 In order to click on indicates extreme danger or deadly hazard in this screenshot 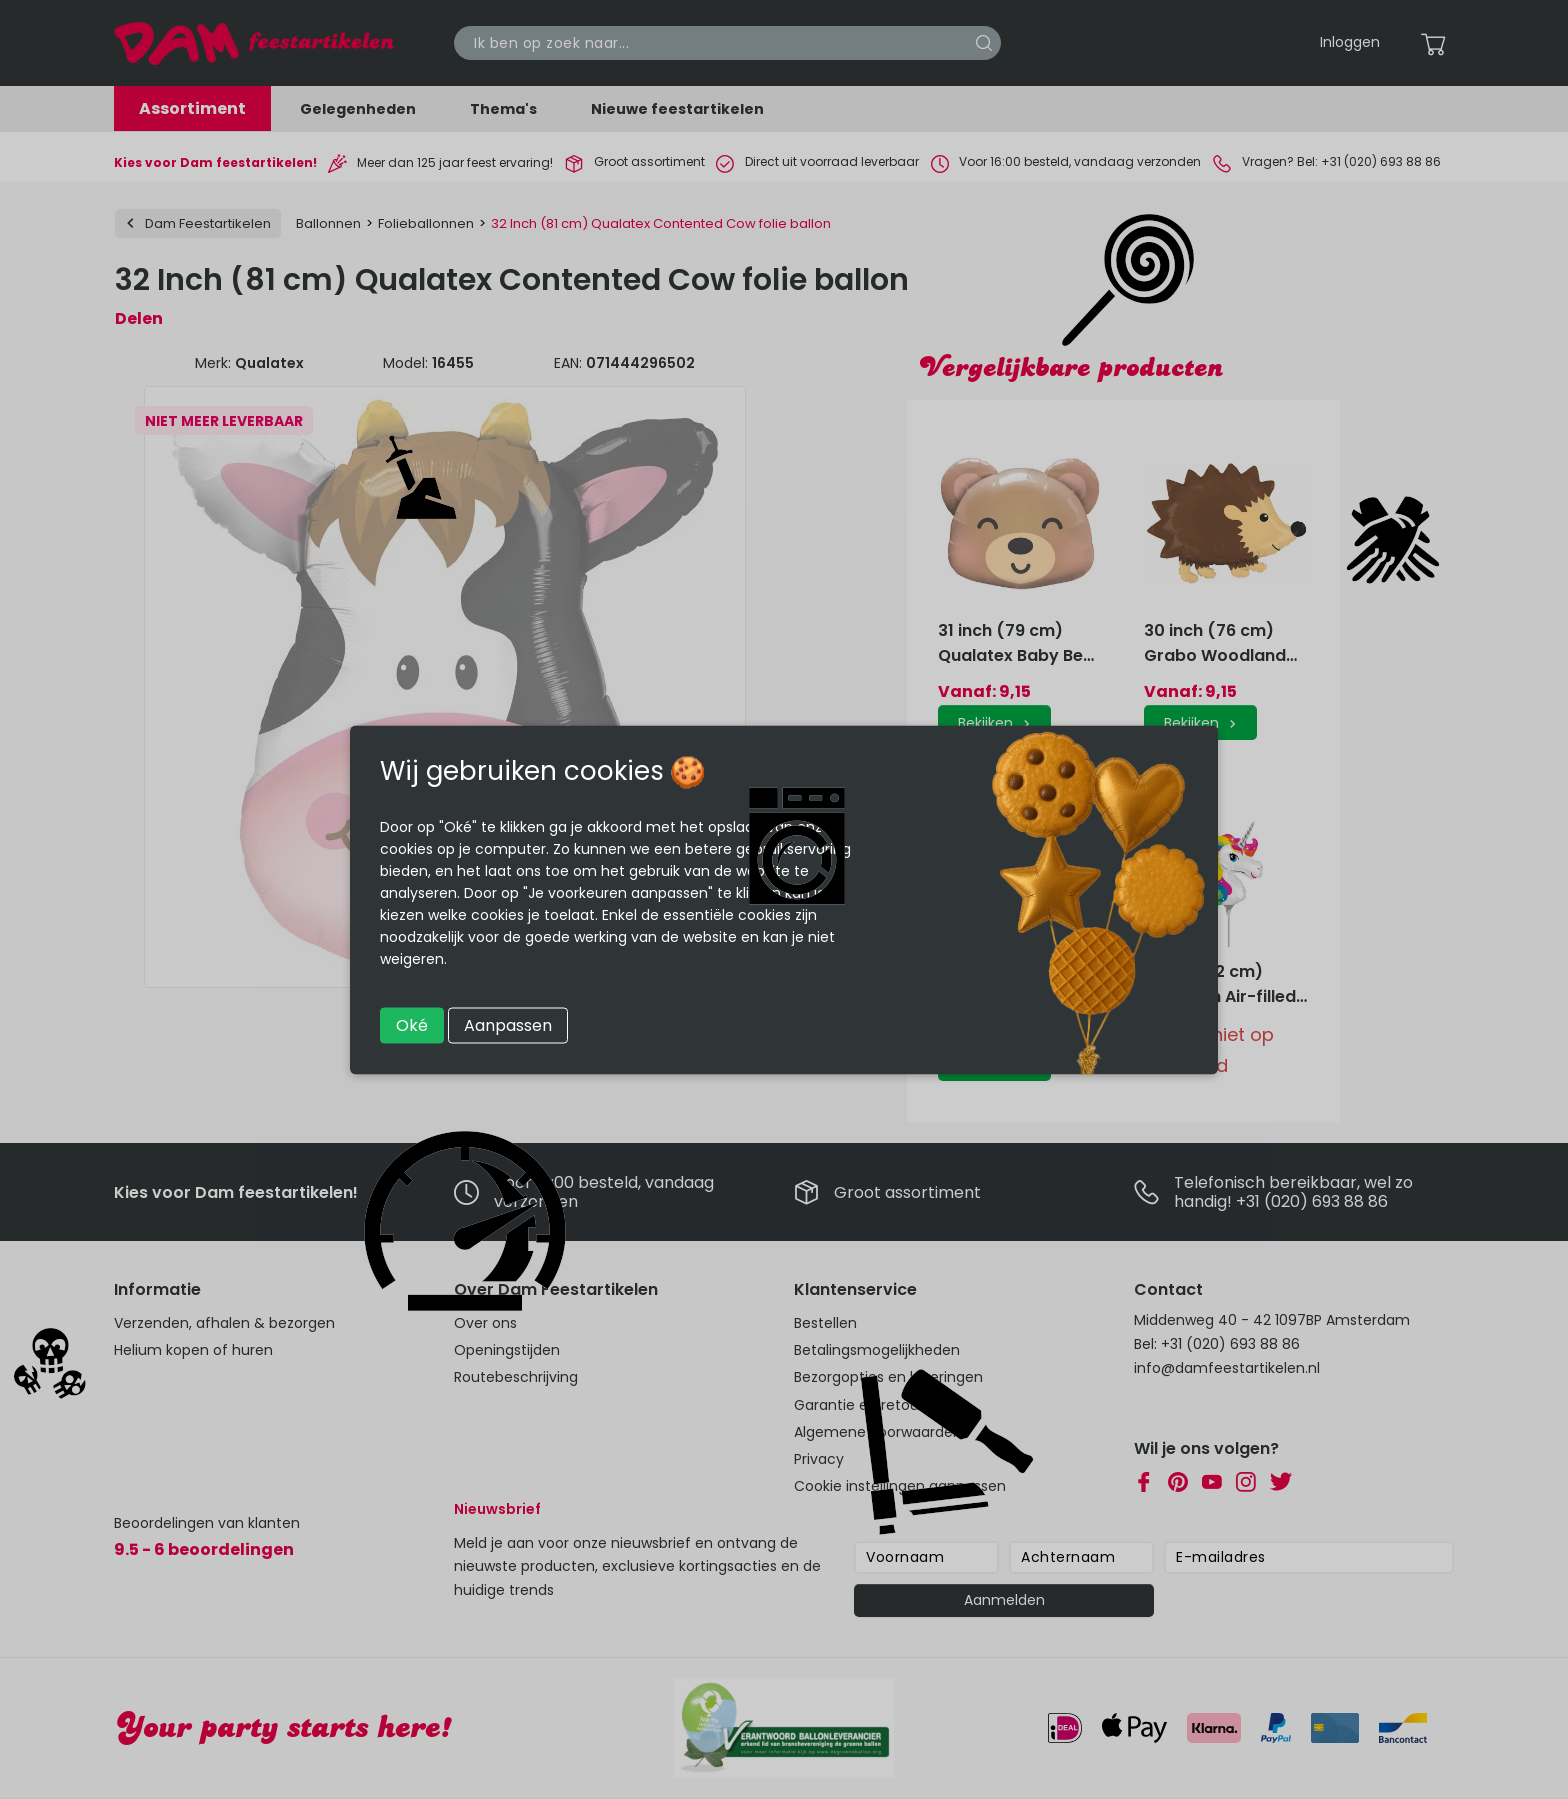, I will do `click(49, 1363)`.